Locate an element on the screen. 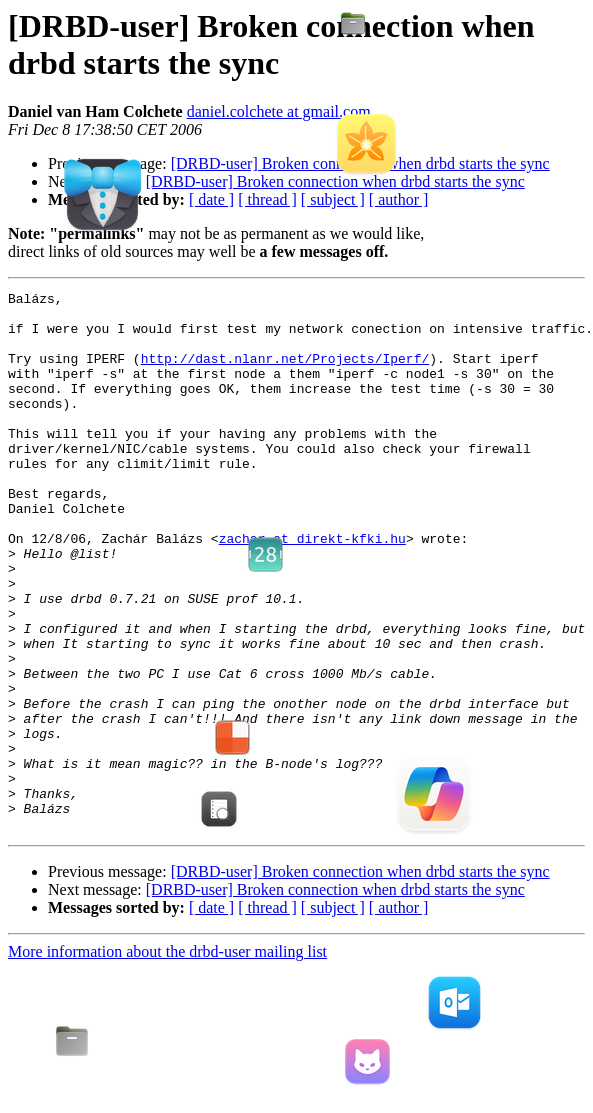 Image resolution: width=593 pixels, height=1113 pixels. open vanilla os application is located at coordinates (366, 143).